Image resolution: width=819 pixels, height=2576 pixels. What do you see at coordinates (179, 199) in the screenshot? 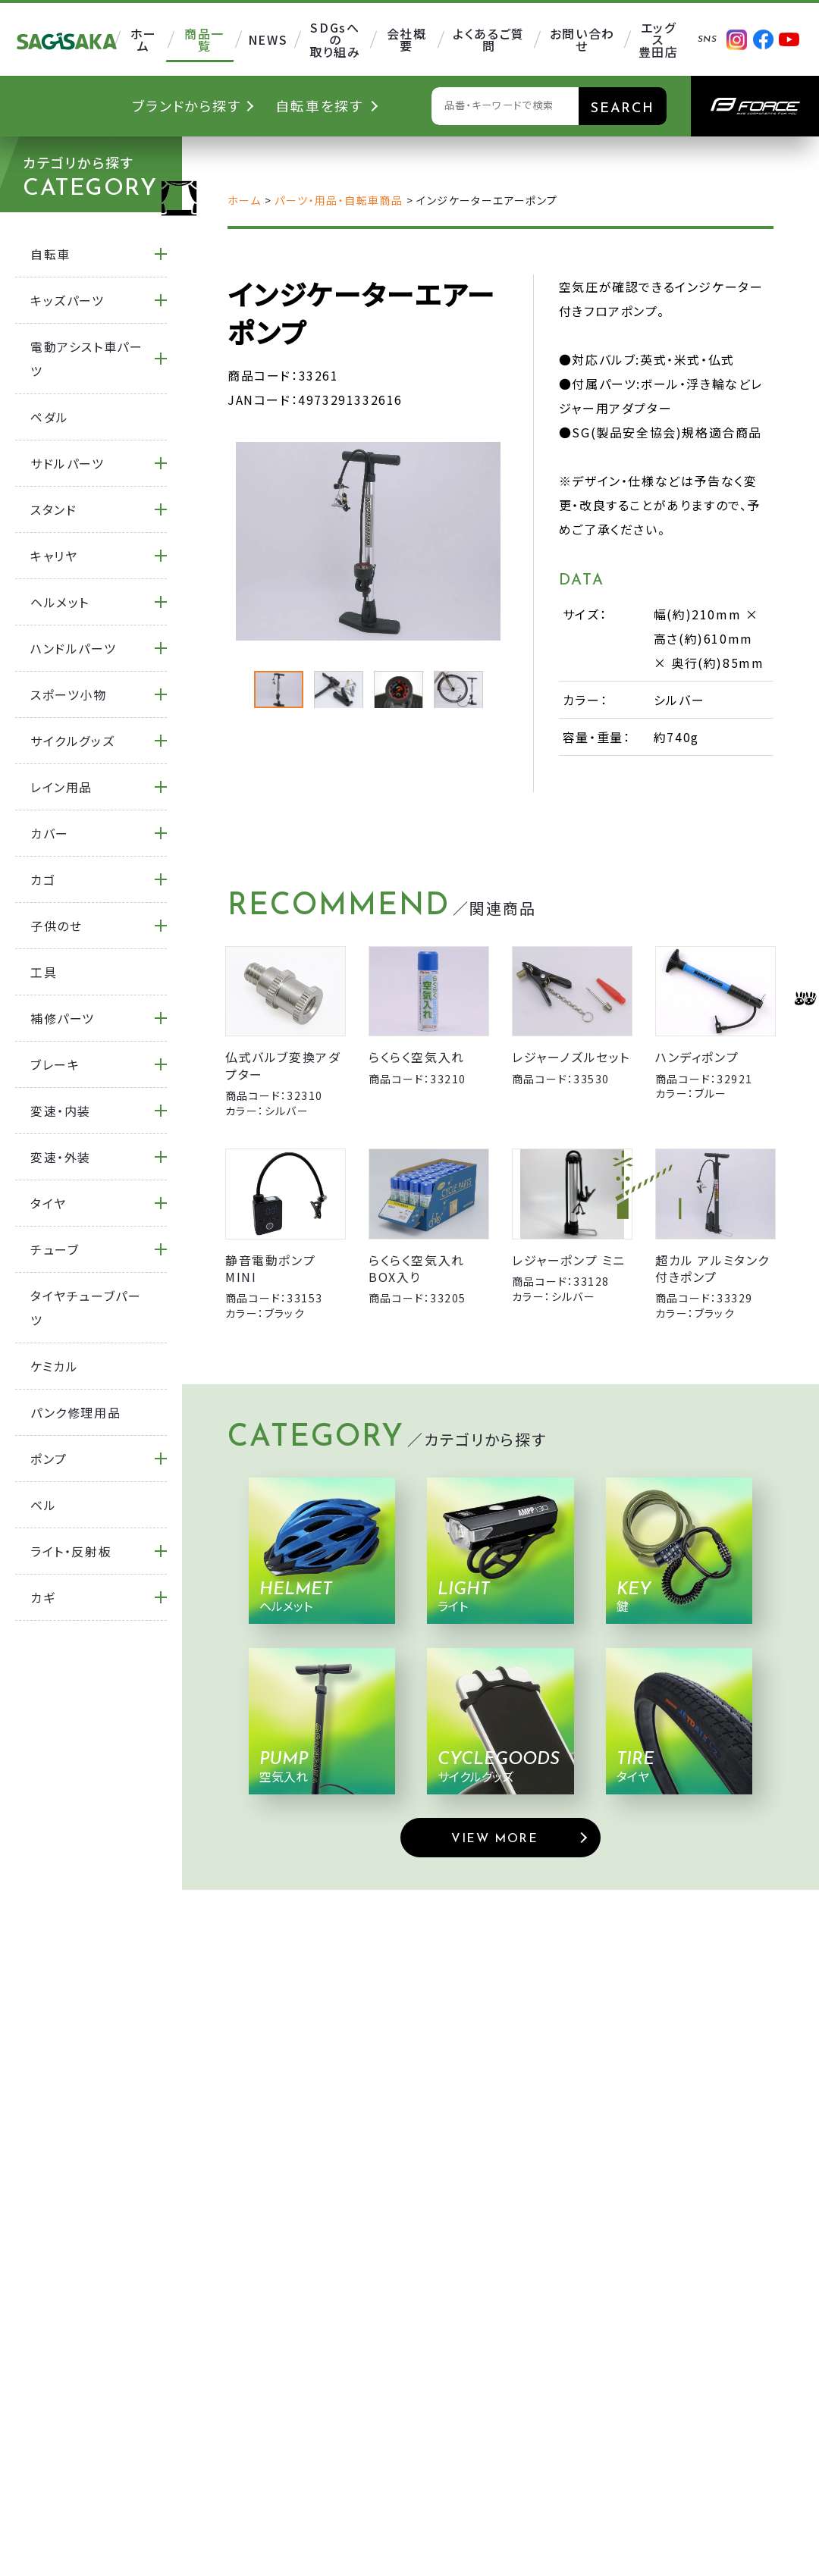
I see `access theater or entertainment content` at bounding box center [179, 199].